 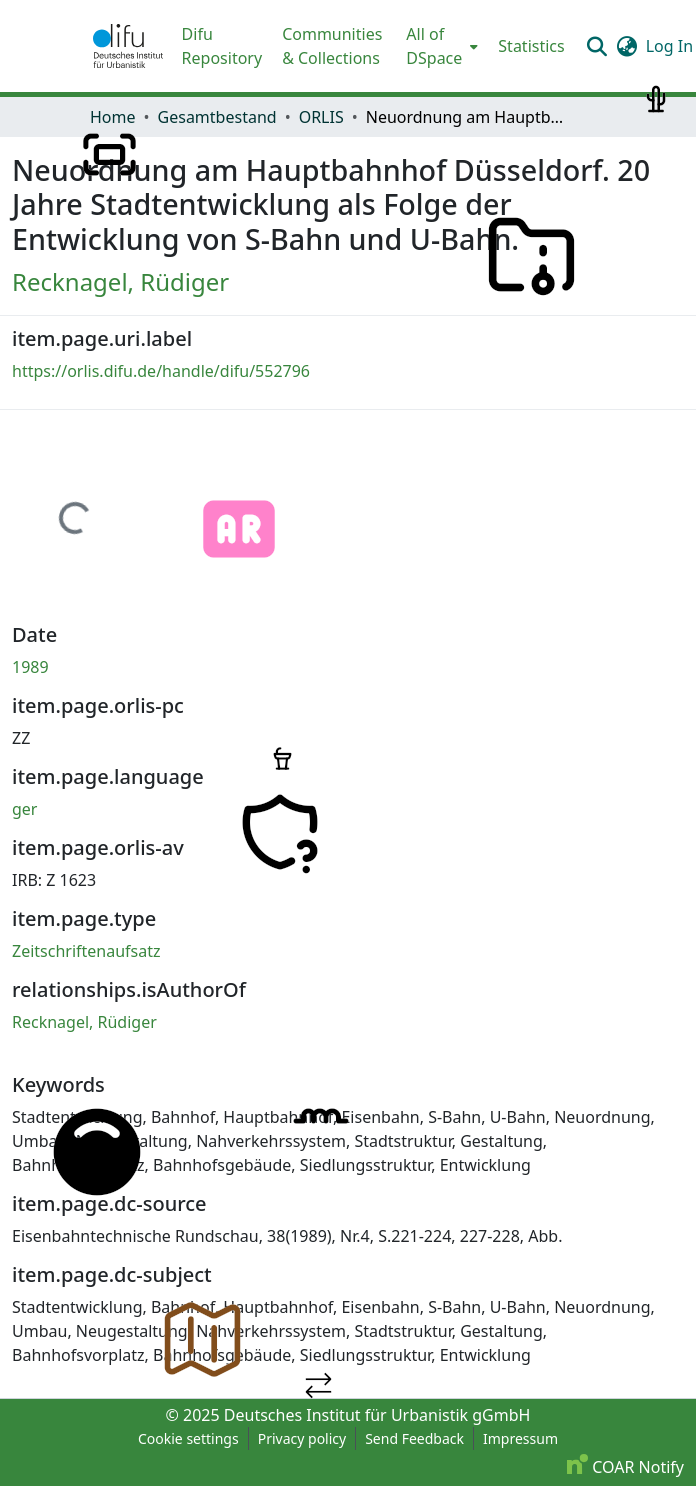 I want to click on apply inner shadow effect to top edge, so click(x=97, y=1152).